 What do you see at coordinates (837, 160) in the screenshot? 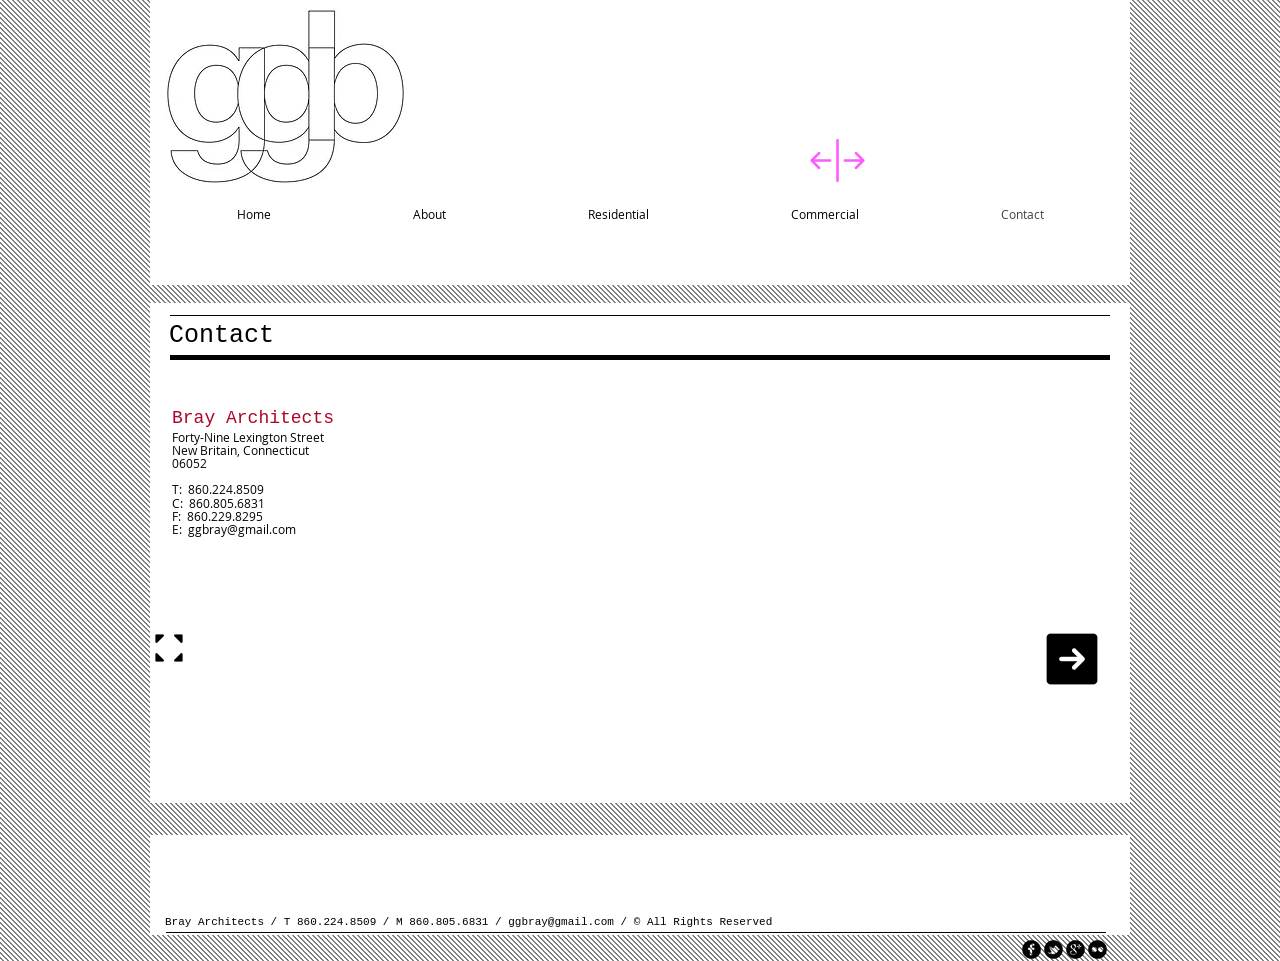
I see `expand content horizontally` at bounding box center [837, 160].